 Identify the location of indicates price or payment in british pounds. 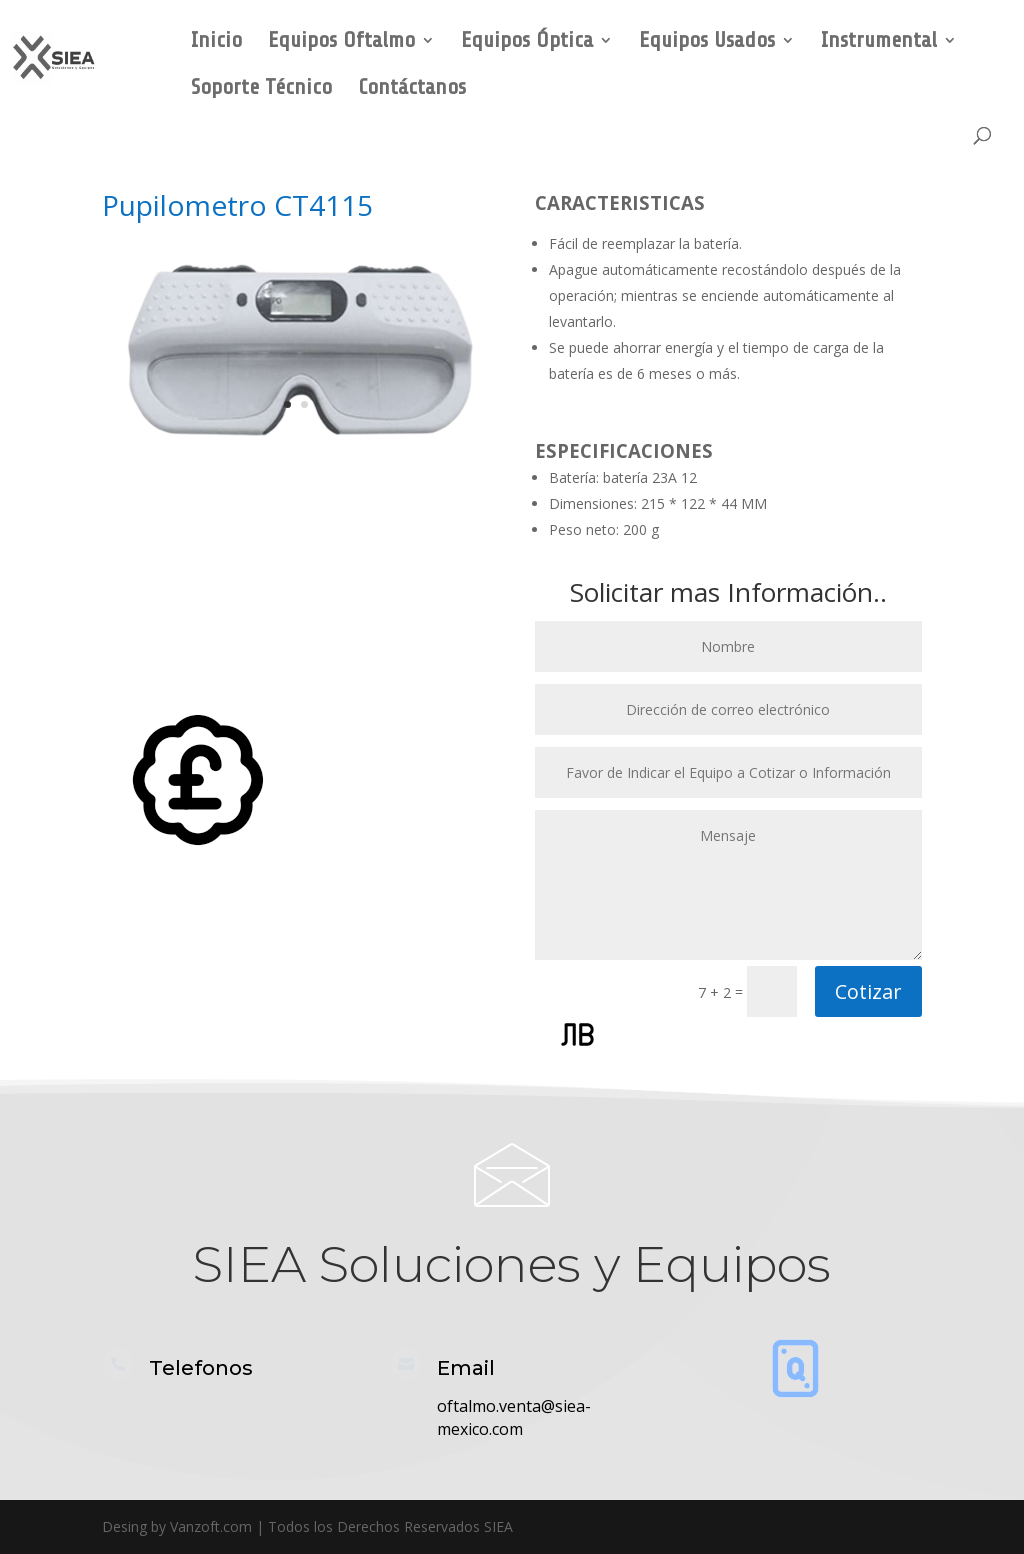
(198, 780).